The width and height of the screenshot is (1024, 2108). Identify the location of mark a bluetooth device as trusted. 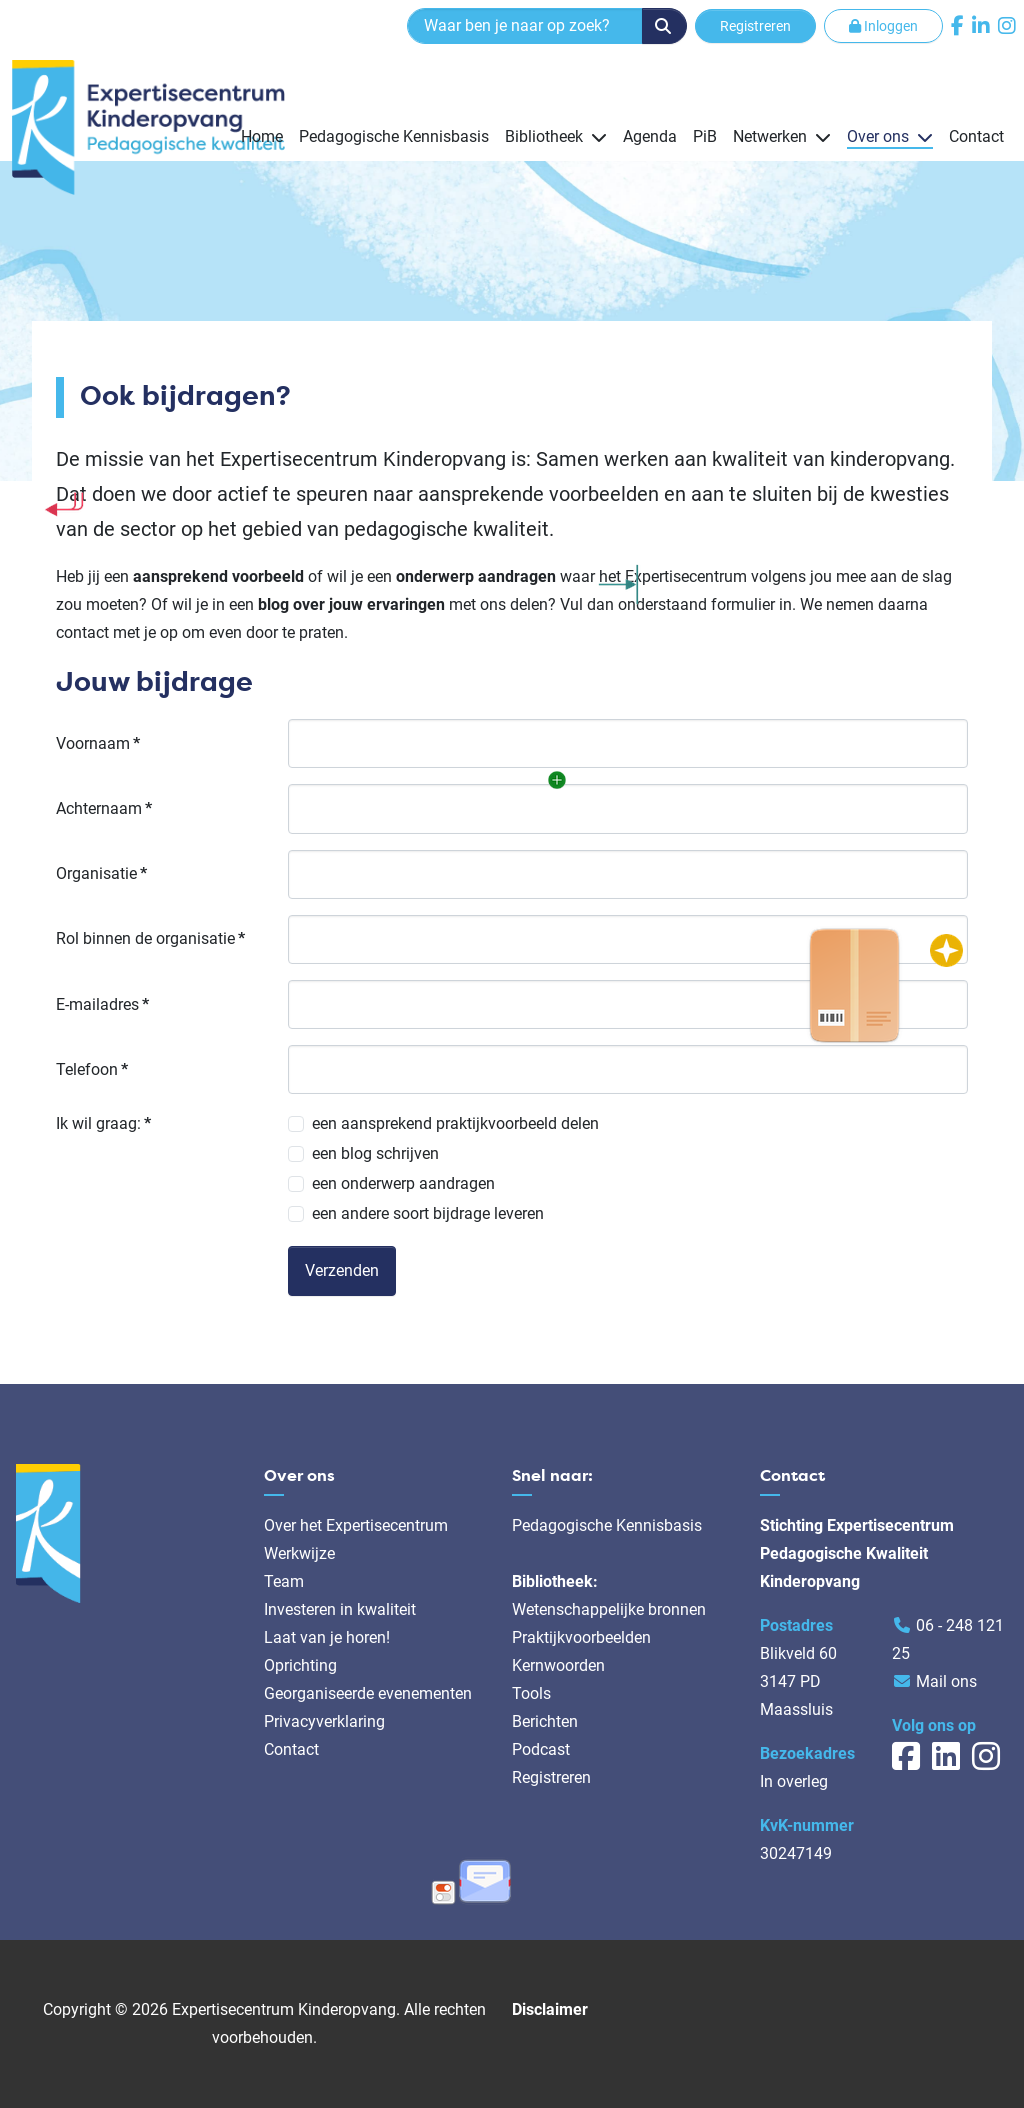
(946, 950).